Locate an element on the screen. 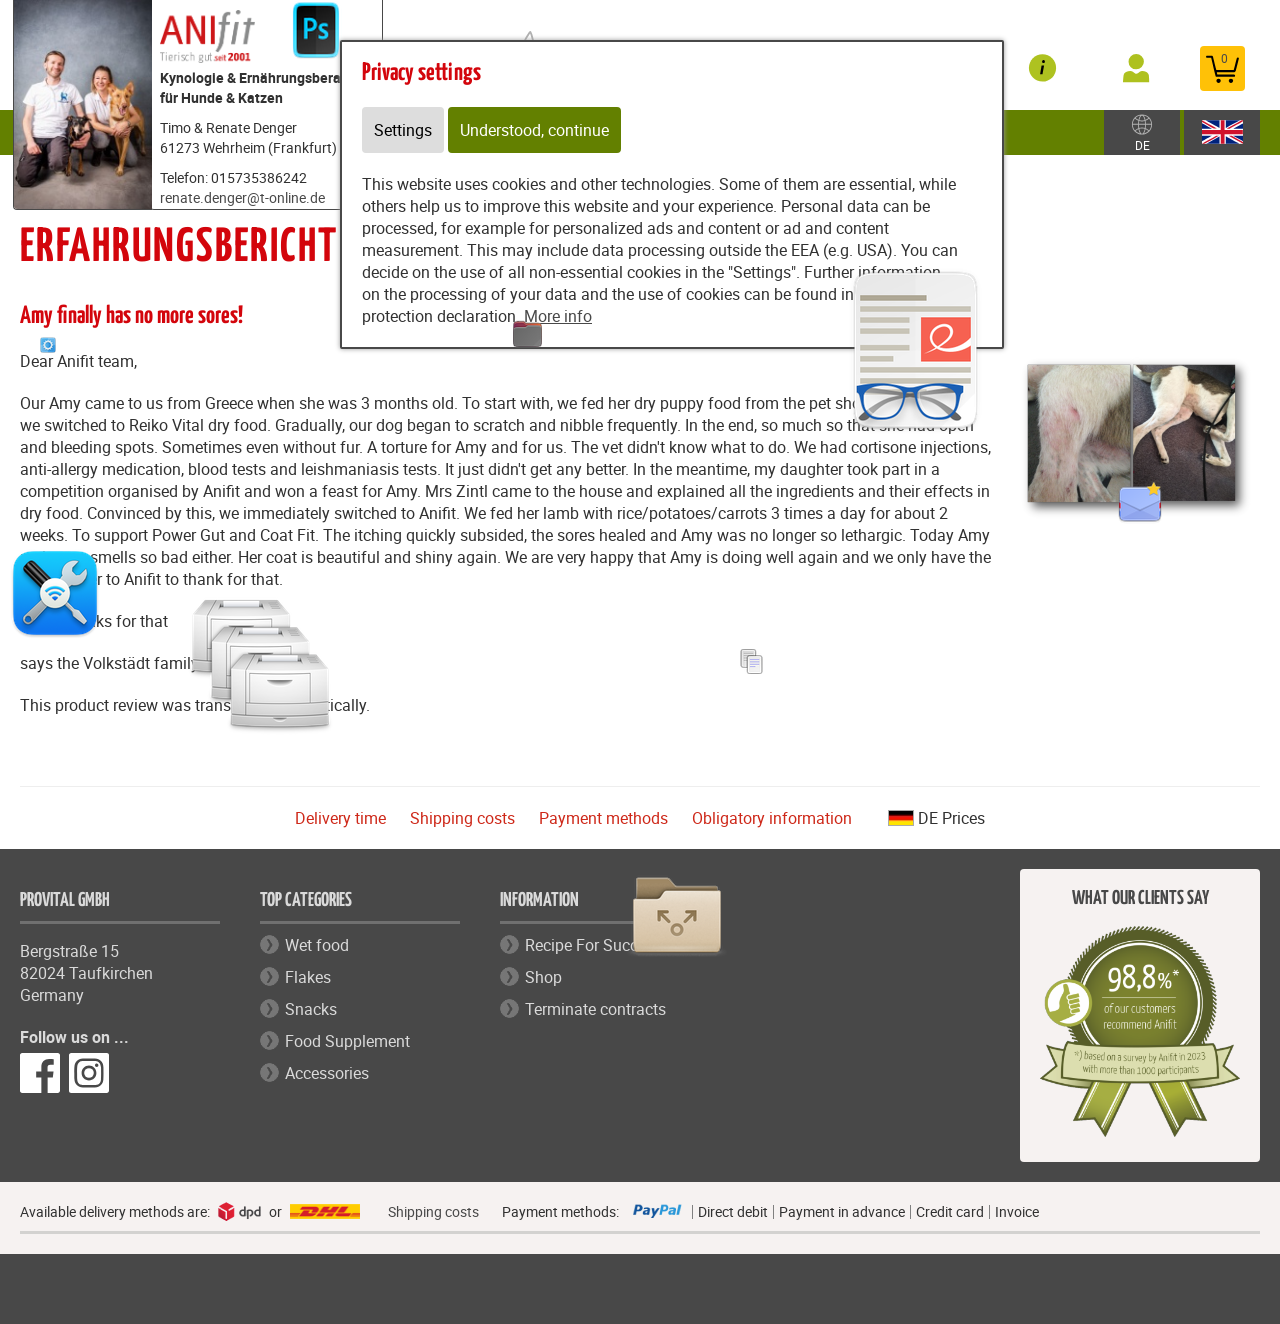 The image size is (1280, 1324). copy selected content to clipboard is located at coordinates (751, 661).